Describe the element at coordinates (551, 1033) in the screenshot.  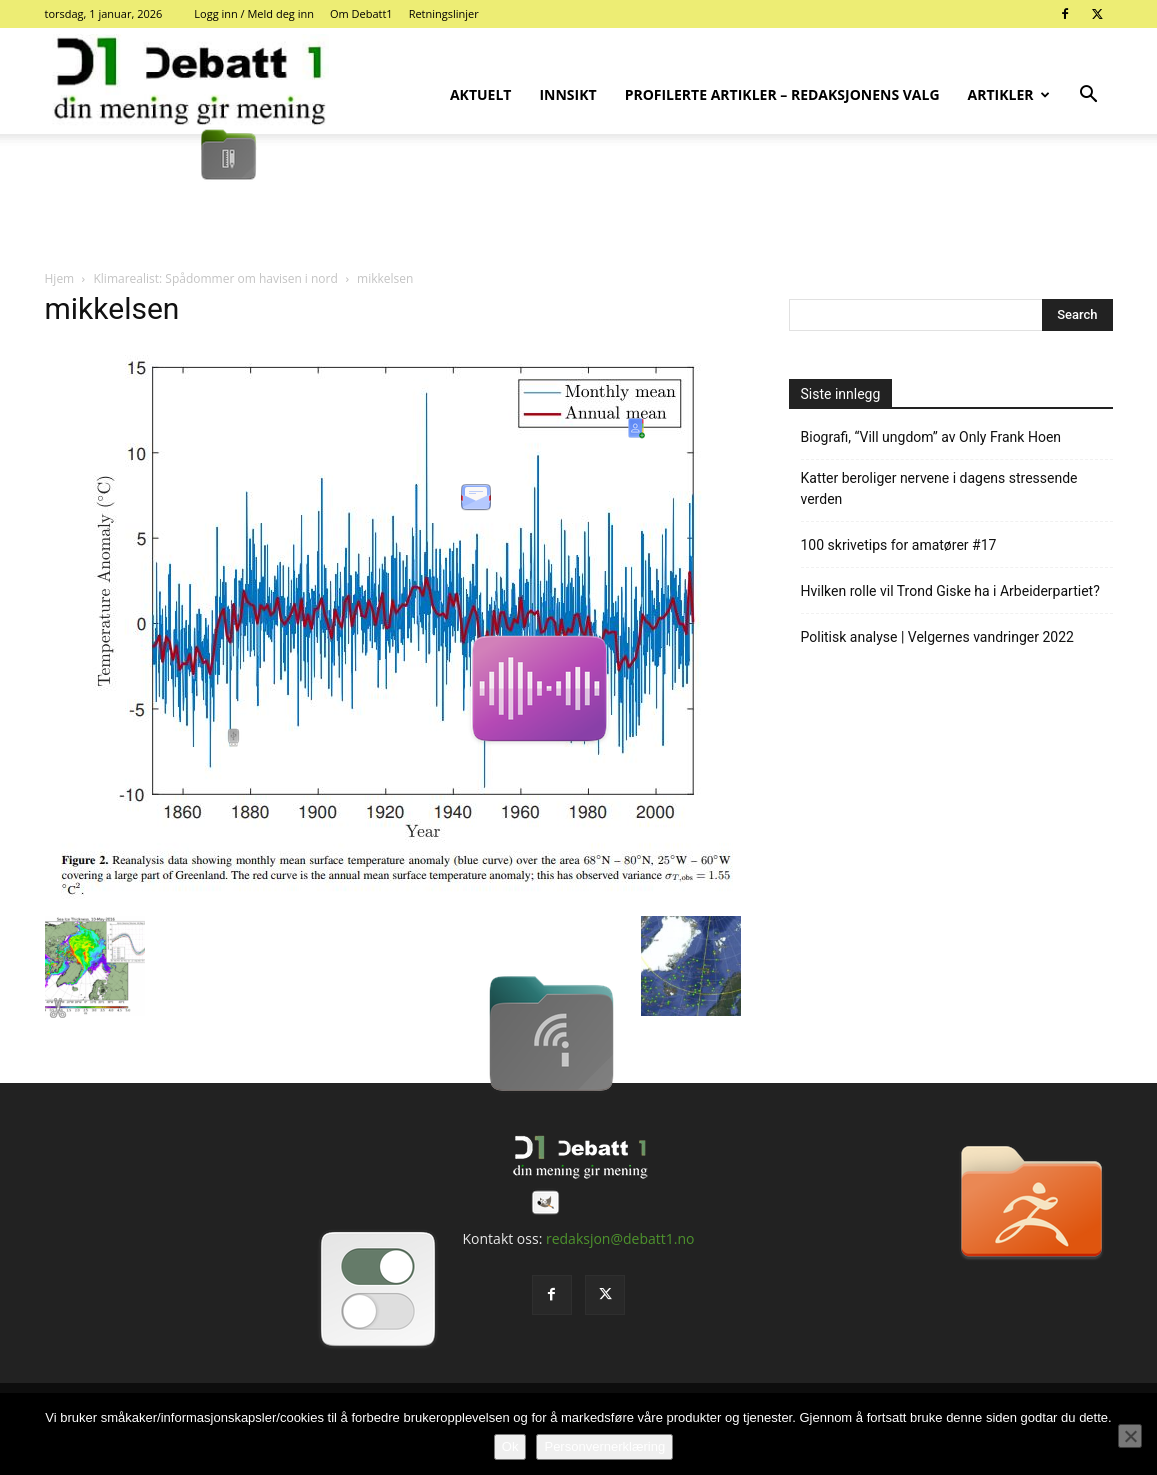
I see `open insync cloud sync folder` at that location.